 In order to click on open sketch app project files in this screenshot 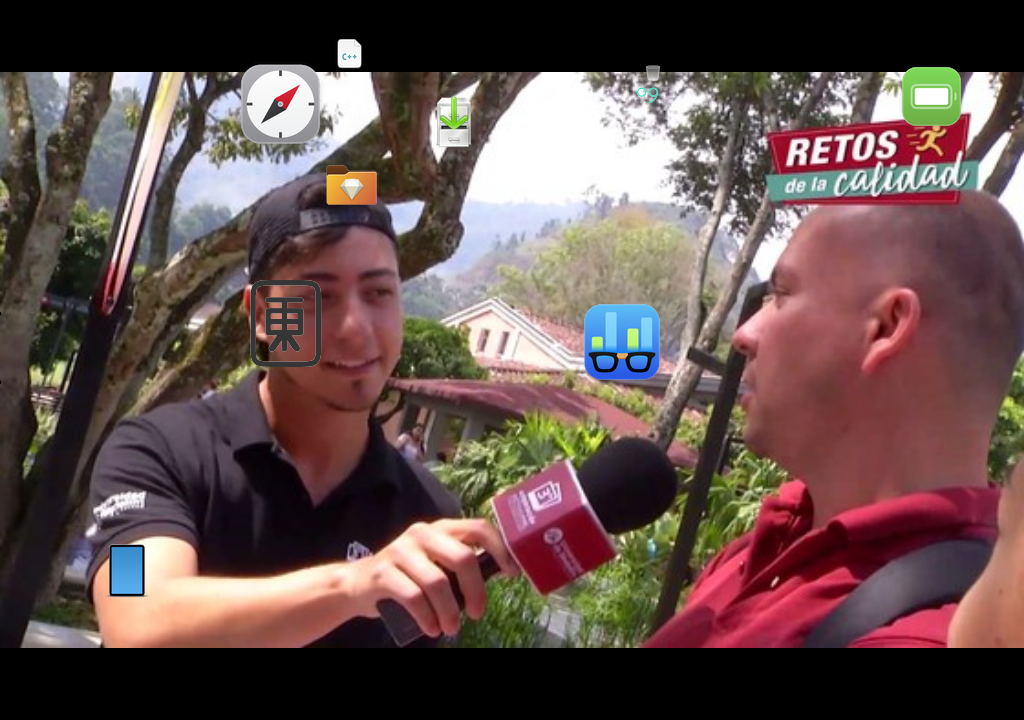, I will do `click(351, 186)`.